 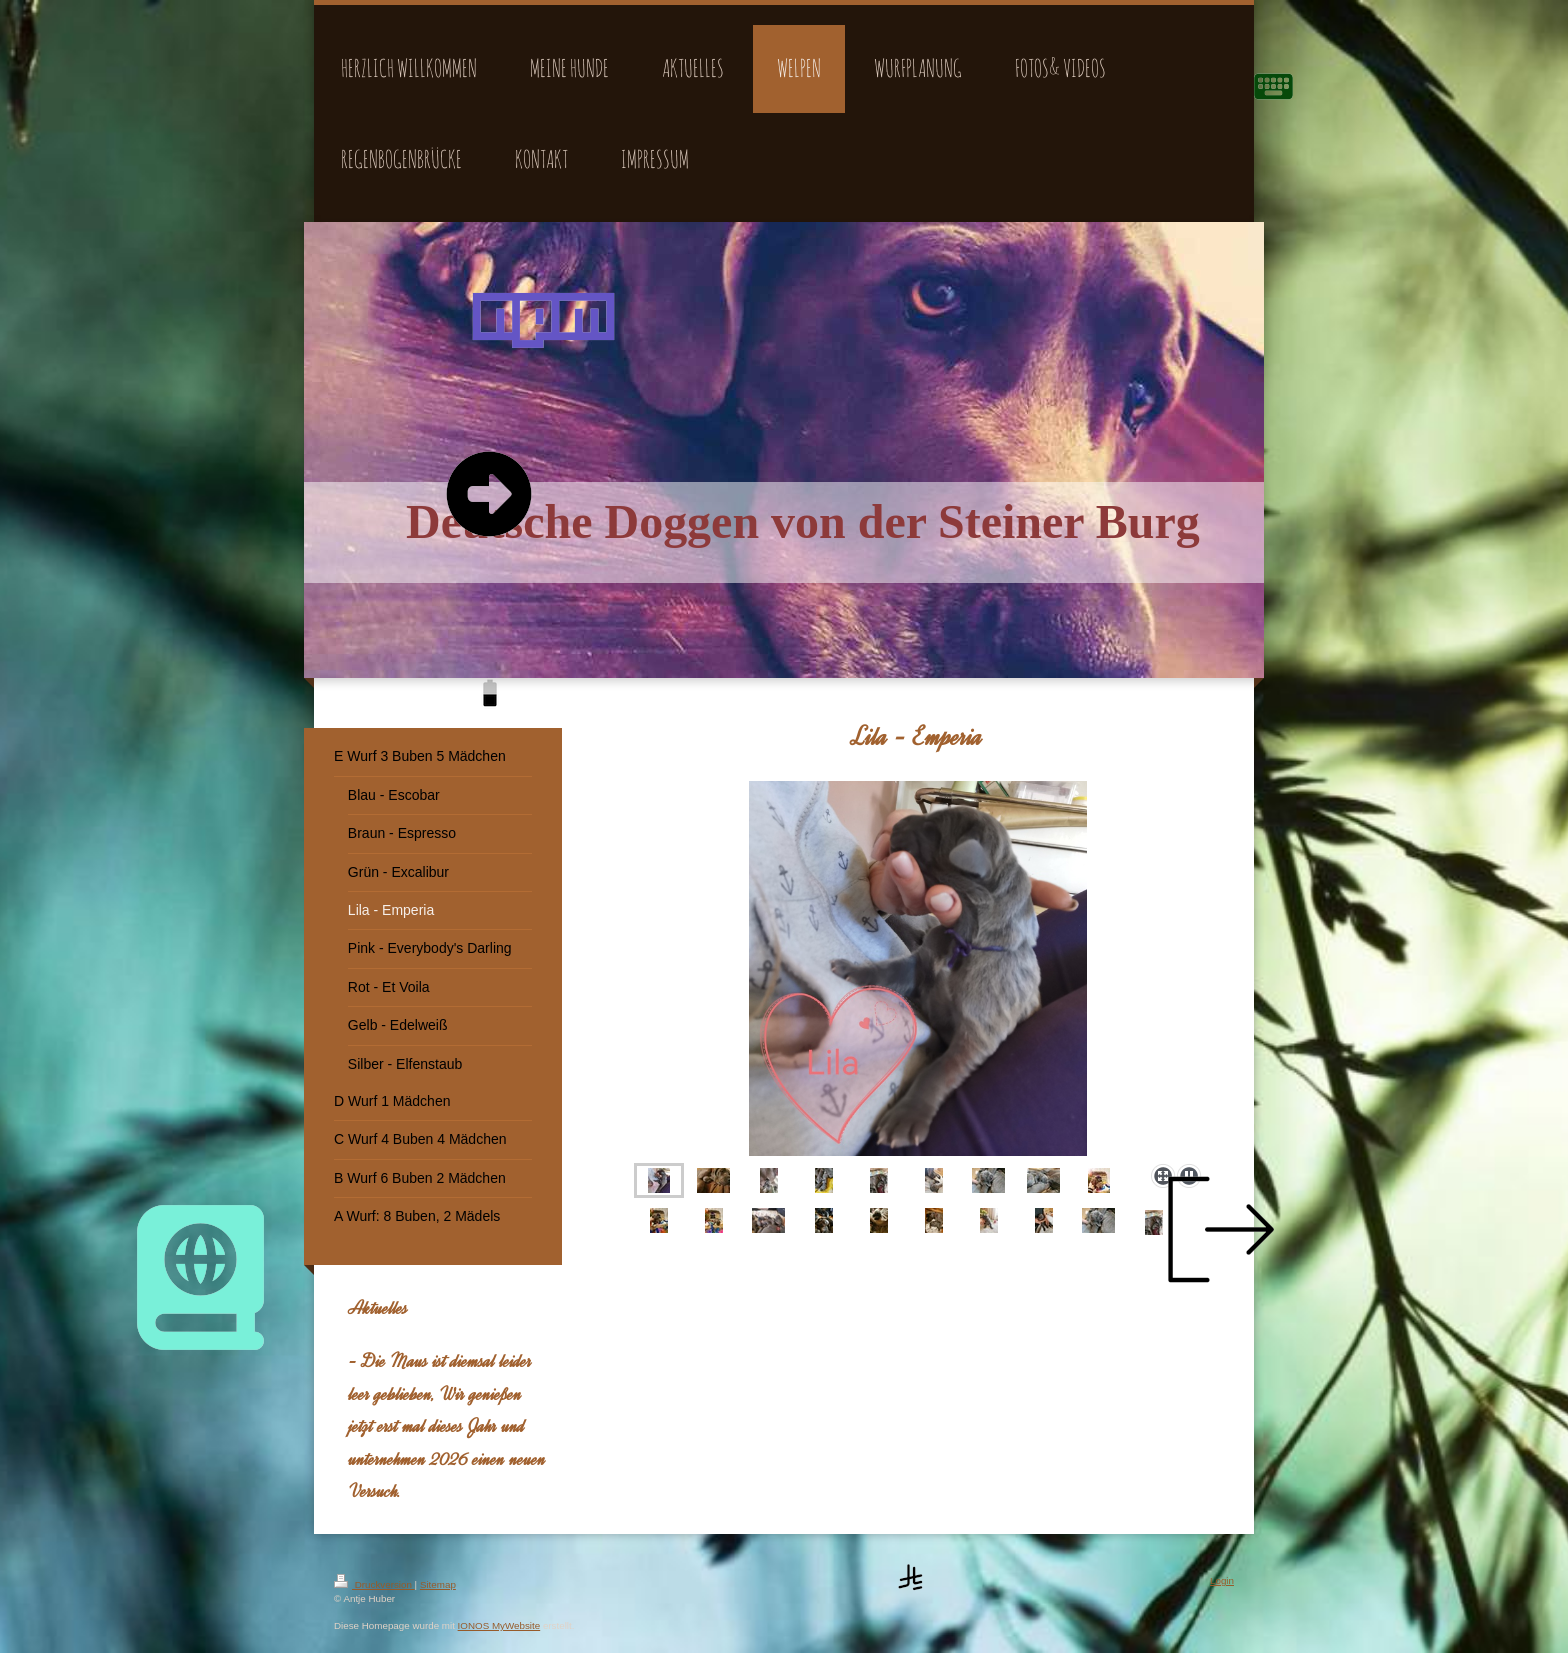 What do you see at coordinates (543, 316) in the screenshot?
I see `npm package manager logo` at bounding box center [543, 316].